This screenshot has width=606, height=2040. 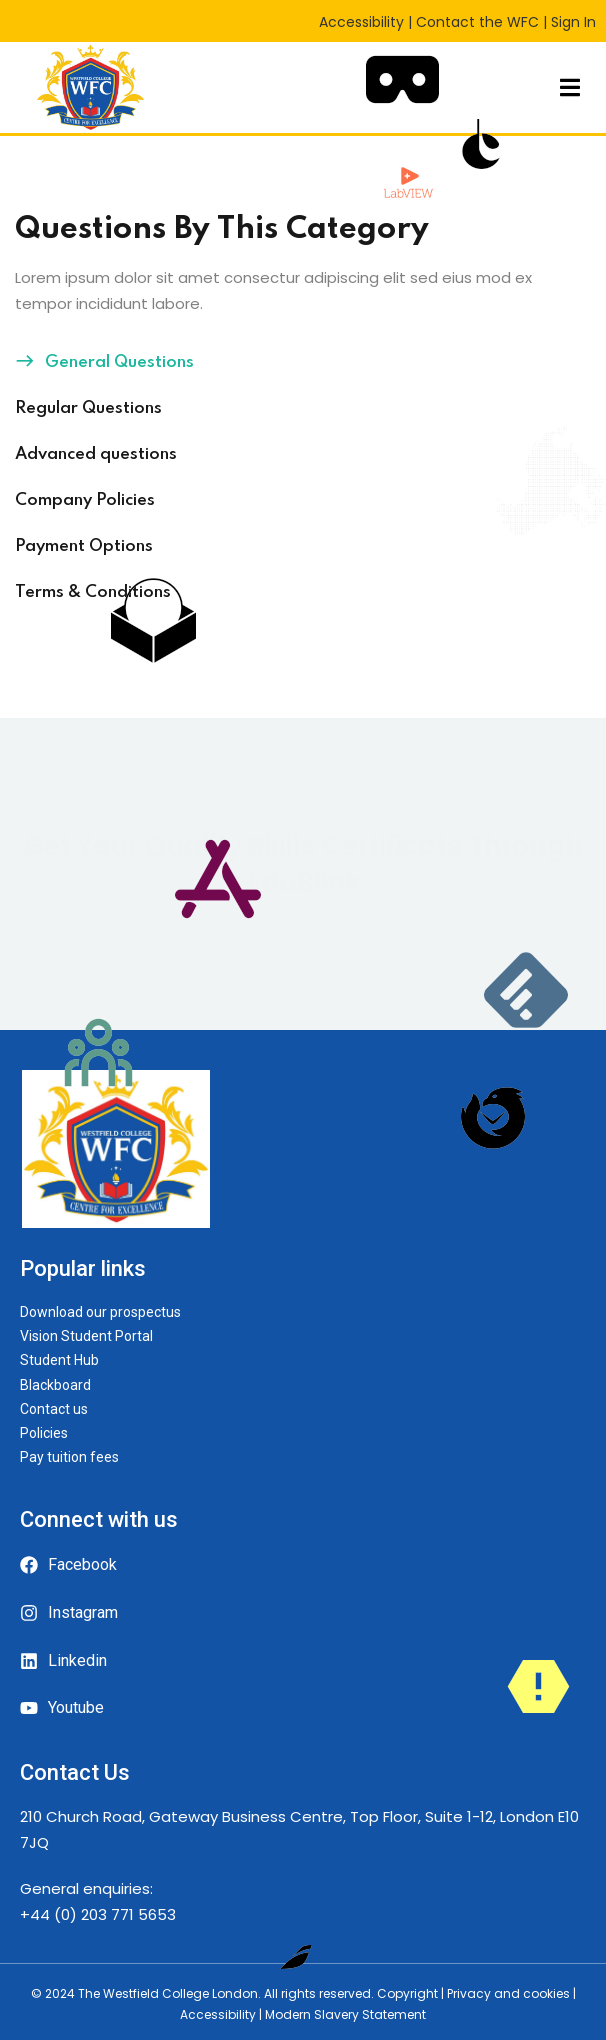 I want to click on open Mozilla Thunderbird email client, so click(x=493, y=1118).